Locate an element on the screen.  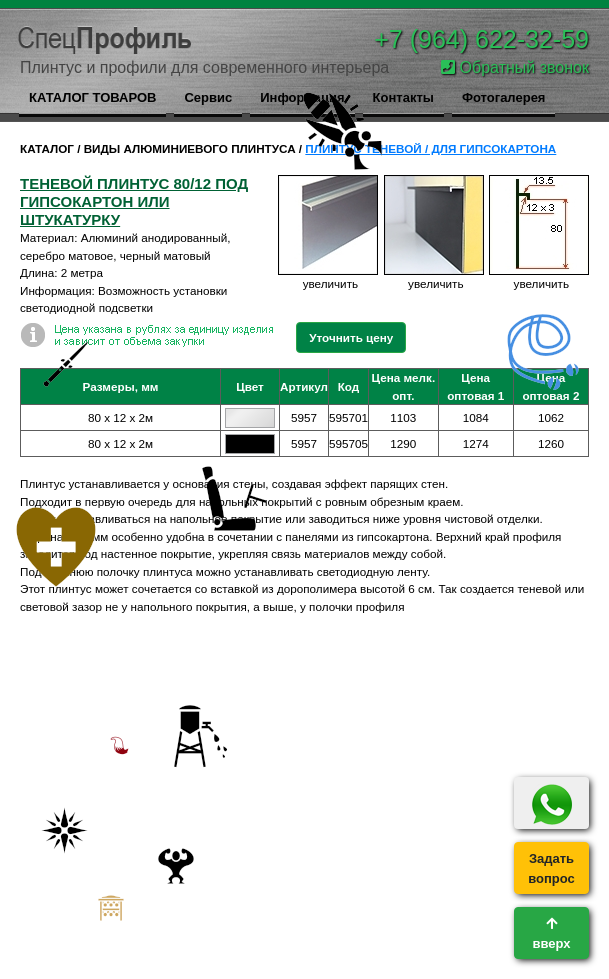
represents a weapon or blade item in a game inventory is located at coordinates (66, 364).